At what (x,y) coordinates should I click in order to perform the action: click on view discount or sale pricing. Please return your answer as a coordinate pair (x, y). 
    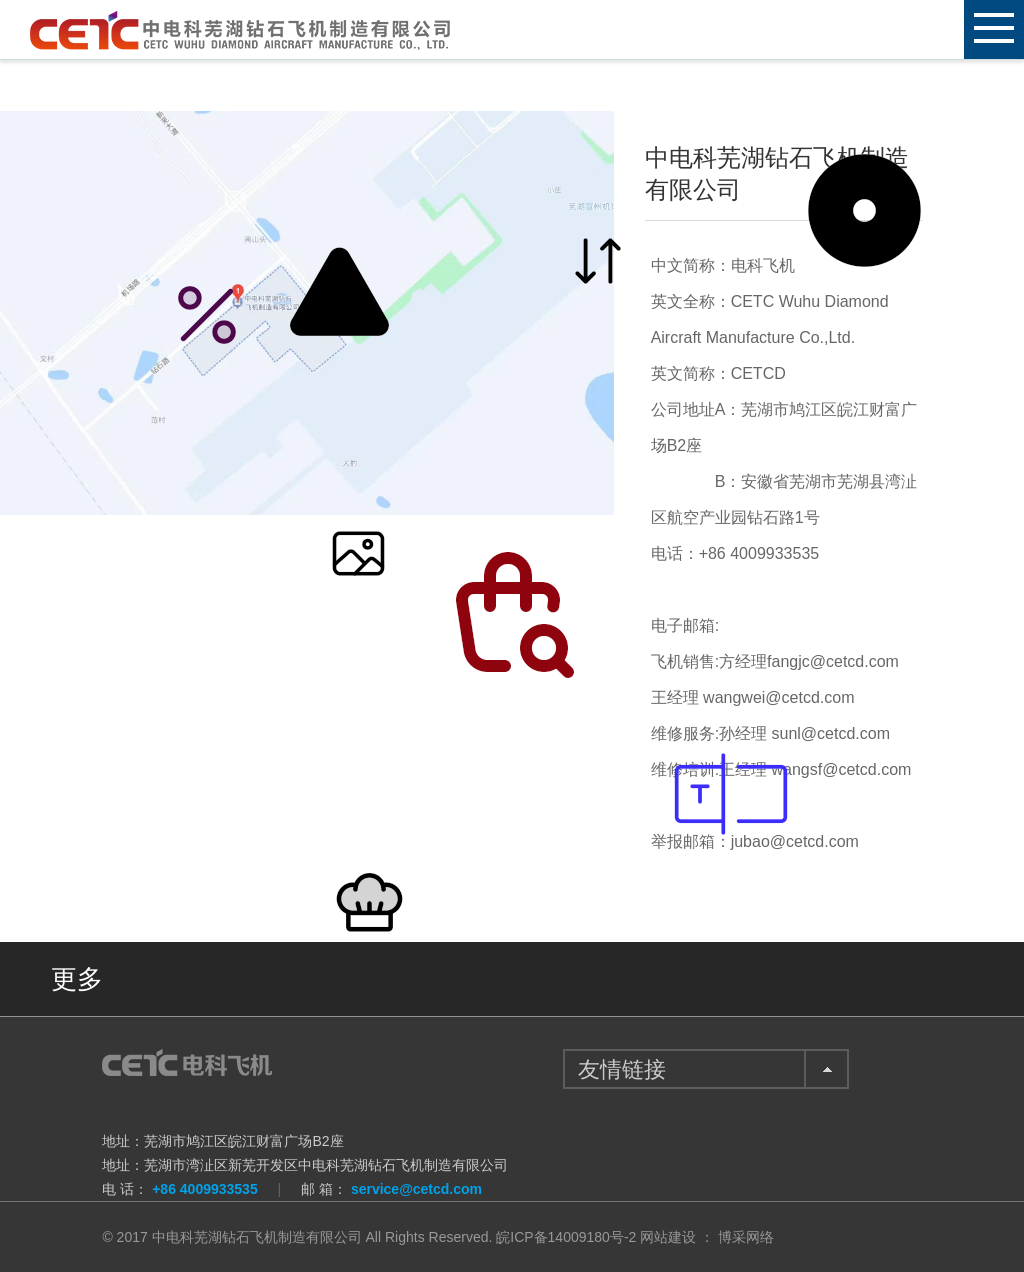
    Looking at the image, I should click on (207, 315).